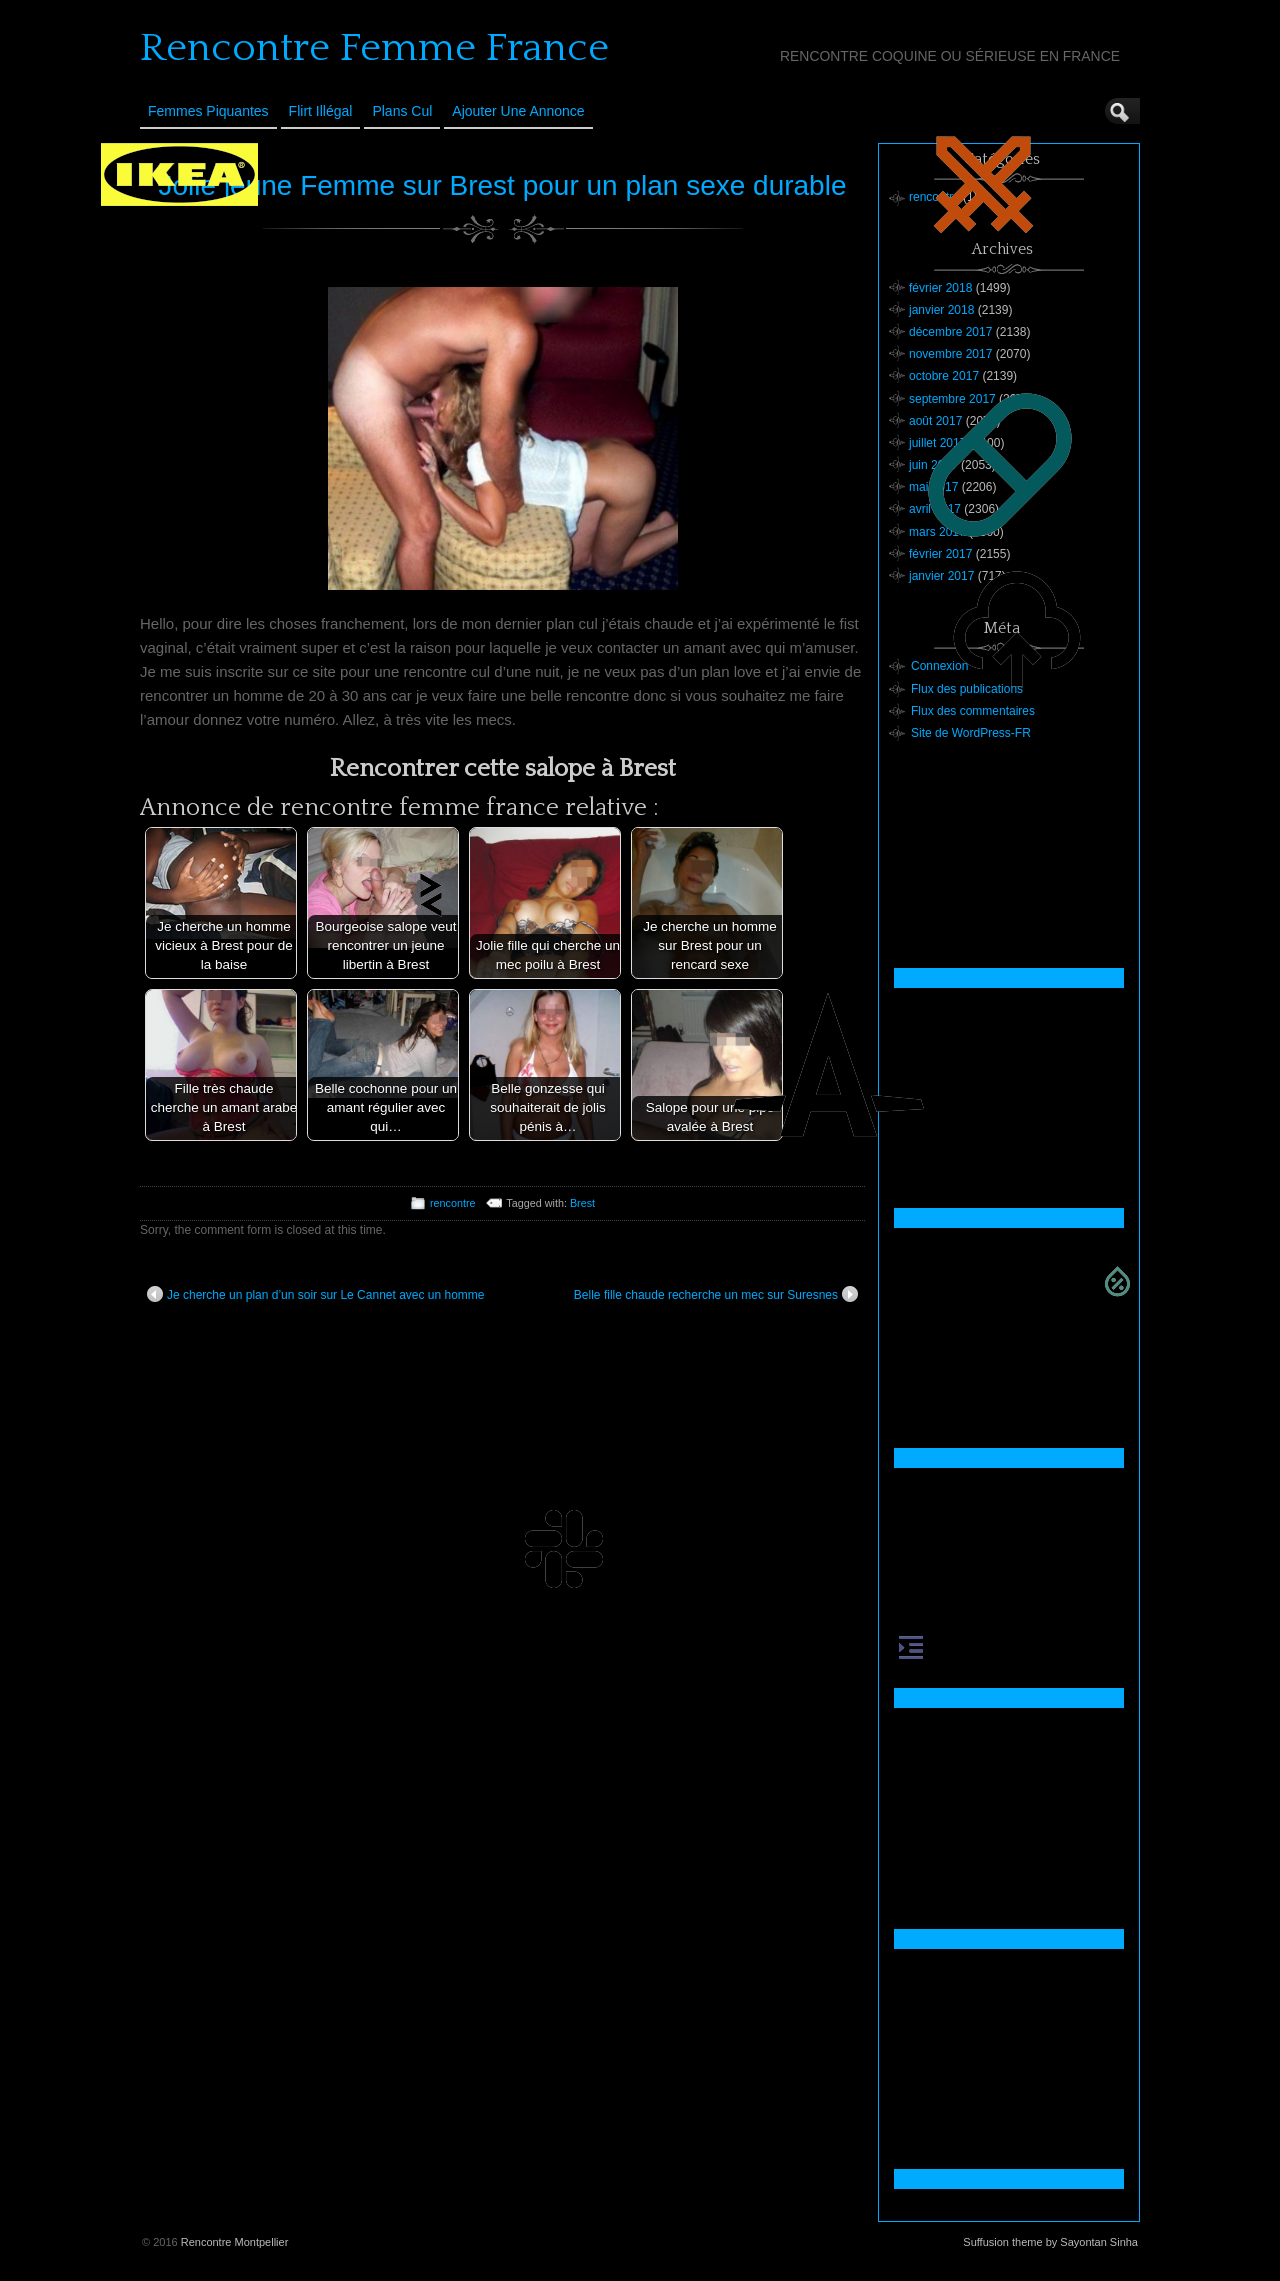 The width and height of the screenshot is (1280, 2281). What do you see at coordinates (1017, 629) in the screenshot?
I see `upload file to cloud storage` at bounding box center [1017, 629].